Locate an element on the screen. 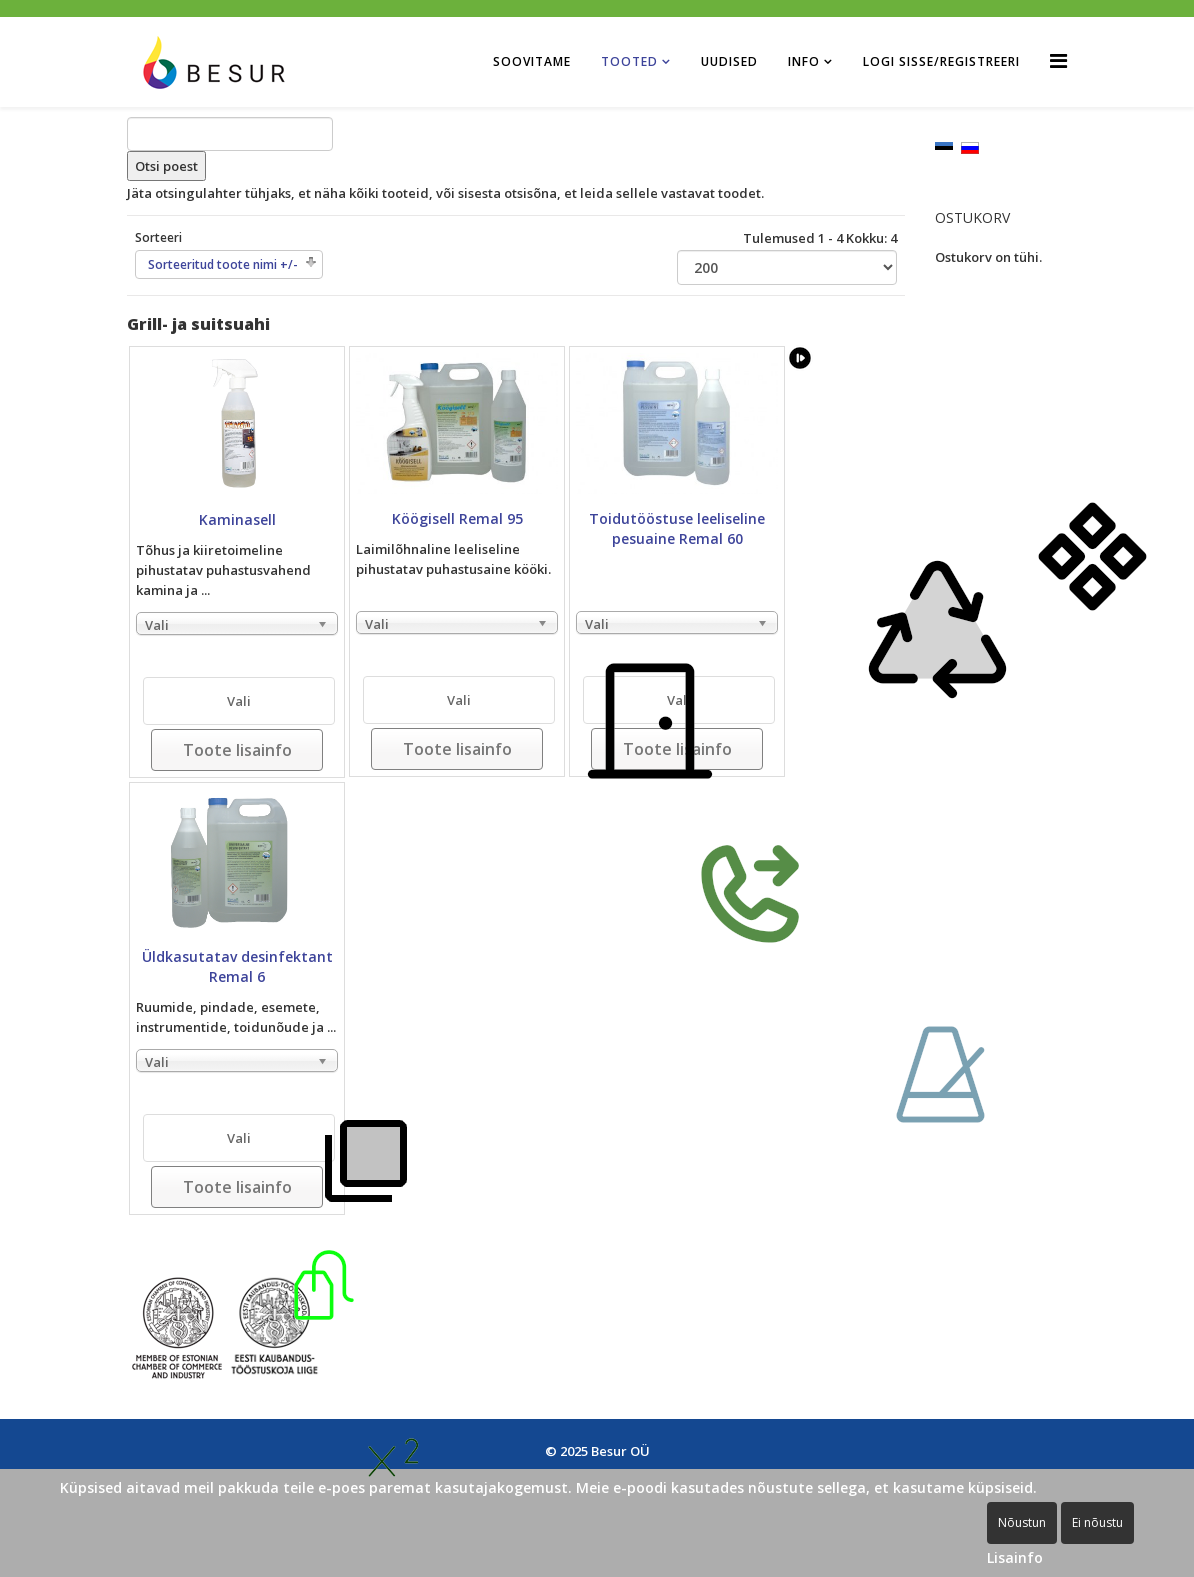 This screenshot has height=1577, width=1194. access app grid or dashboard is located at coordinates (1092, 556).